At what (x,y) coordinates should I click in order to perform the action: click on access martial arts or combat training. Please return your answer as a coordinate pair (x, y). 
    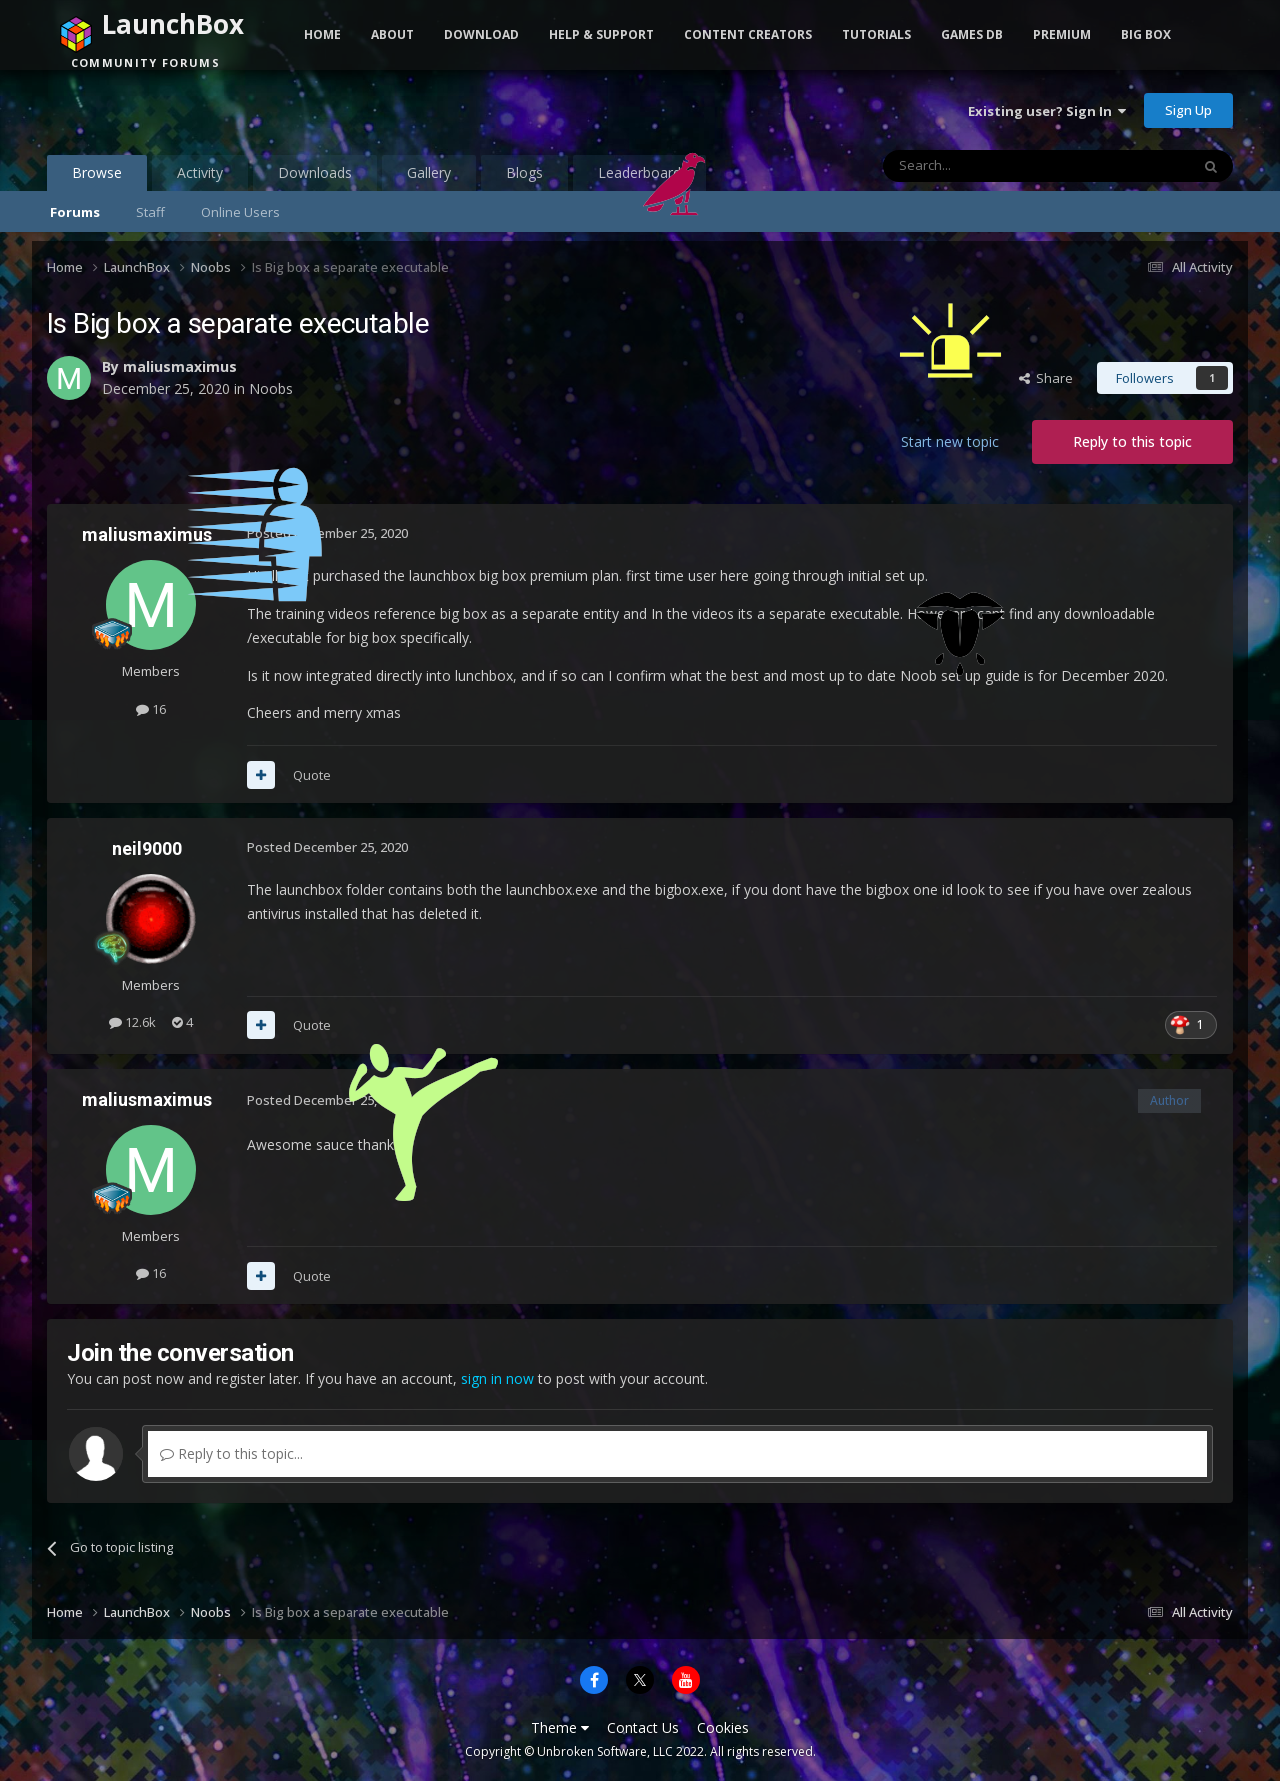
    Looking at the image, I should click on (423, 1122).